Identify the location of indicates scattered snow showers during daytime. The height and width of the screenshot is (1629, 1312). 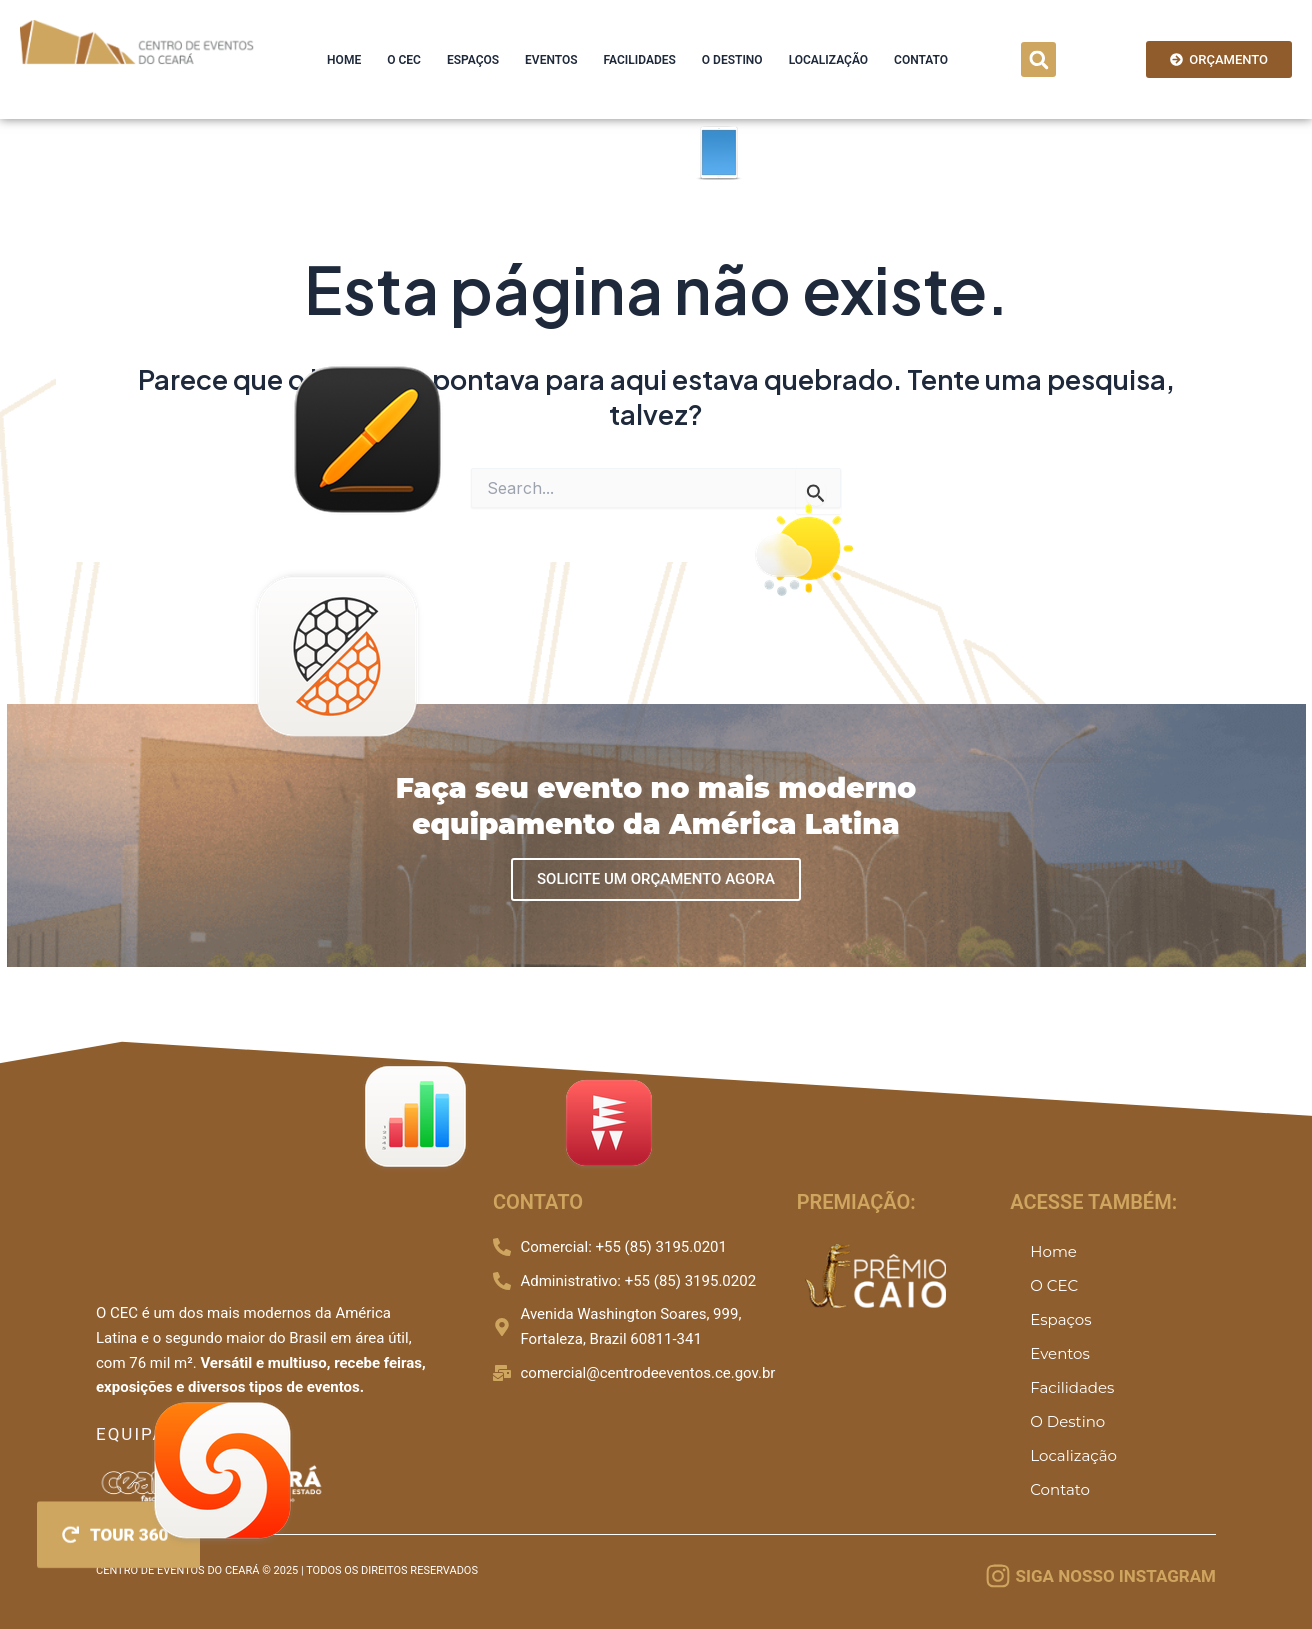
(804, 550).